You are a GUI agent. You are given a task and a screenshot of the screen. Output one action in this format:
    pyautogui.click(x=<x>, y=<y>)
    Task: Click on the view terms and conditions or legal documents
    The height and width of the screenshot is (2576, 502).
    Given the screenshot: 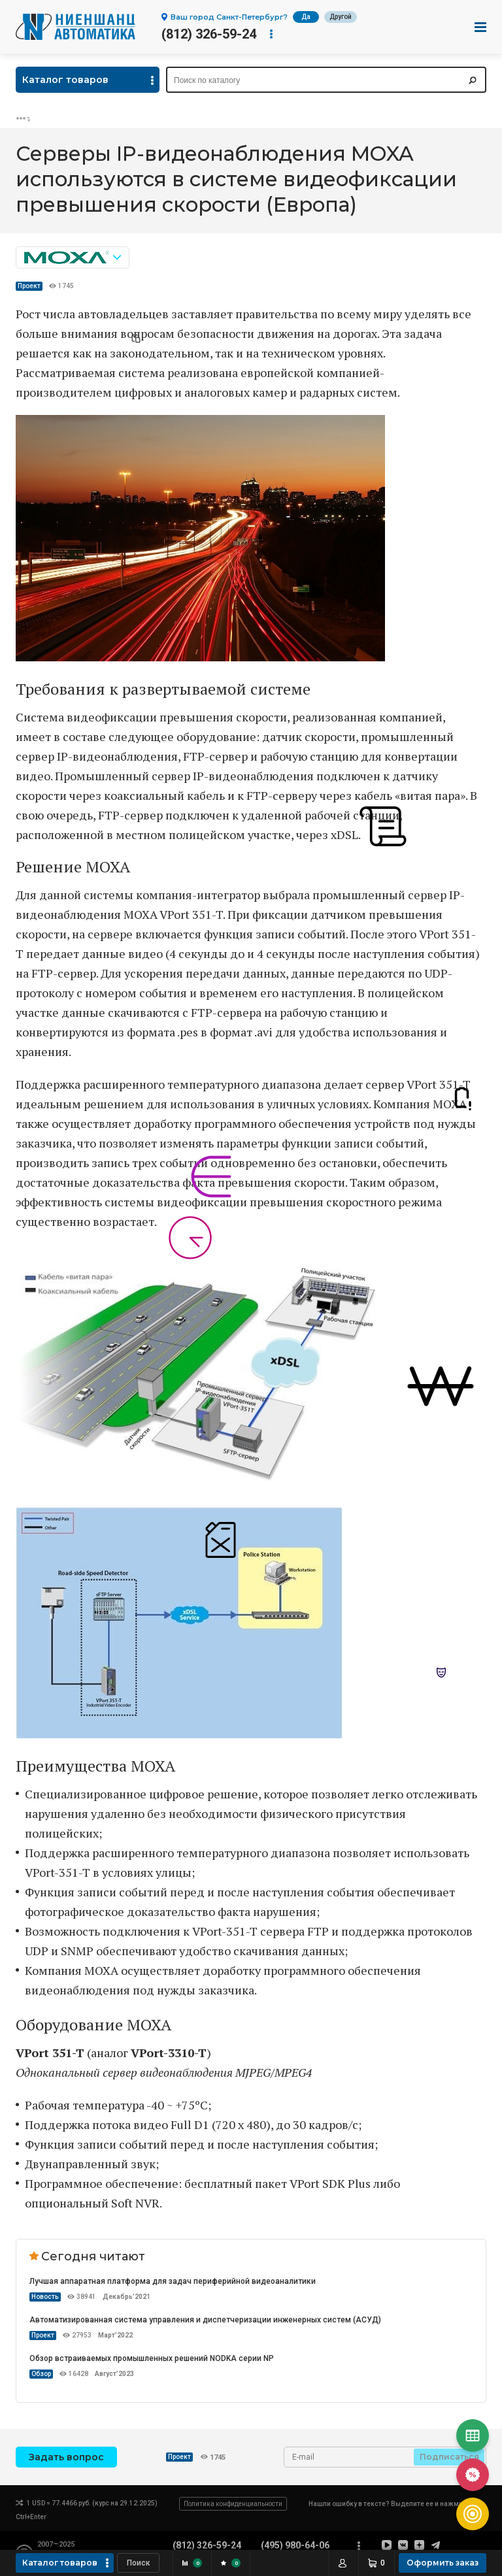 What is the action you would take?
    pyautogui.click(x=384, y=826)
    